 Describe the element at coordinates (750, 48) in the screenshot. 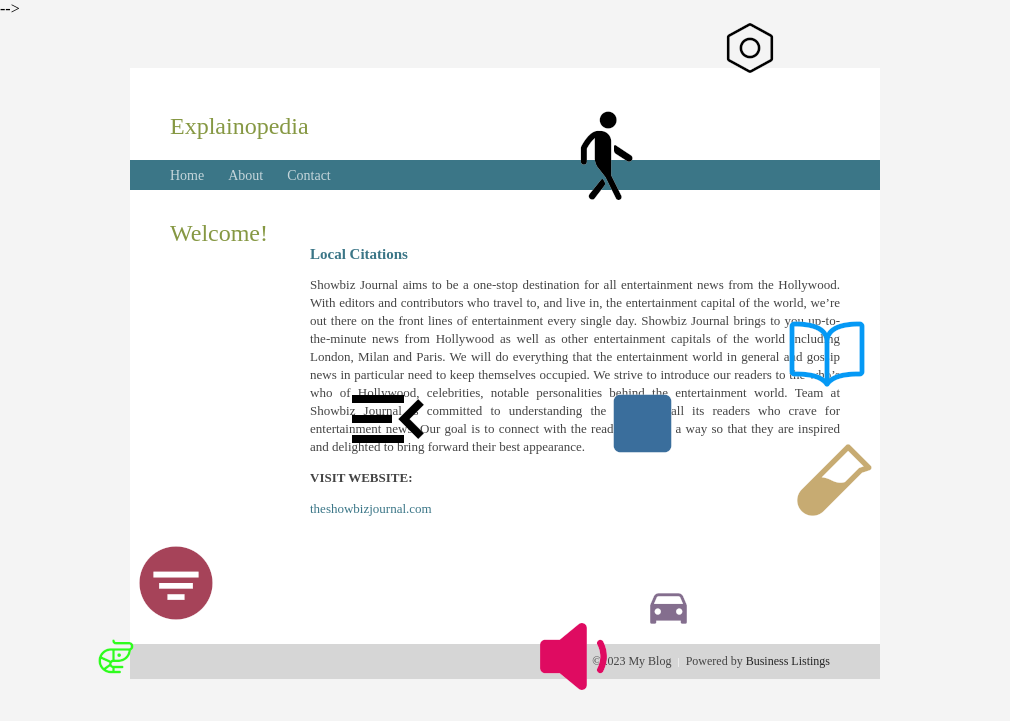

I see `access settings or configuration options` at that location.